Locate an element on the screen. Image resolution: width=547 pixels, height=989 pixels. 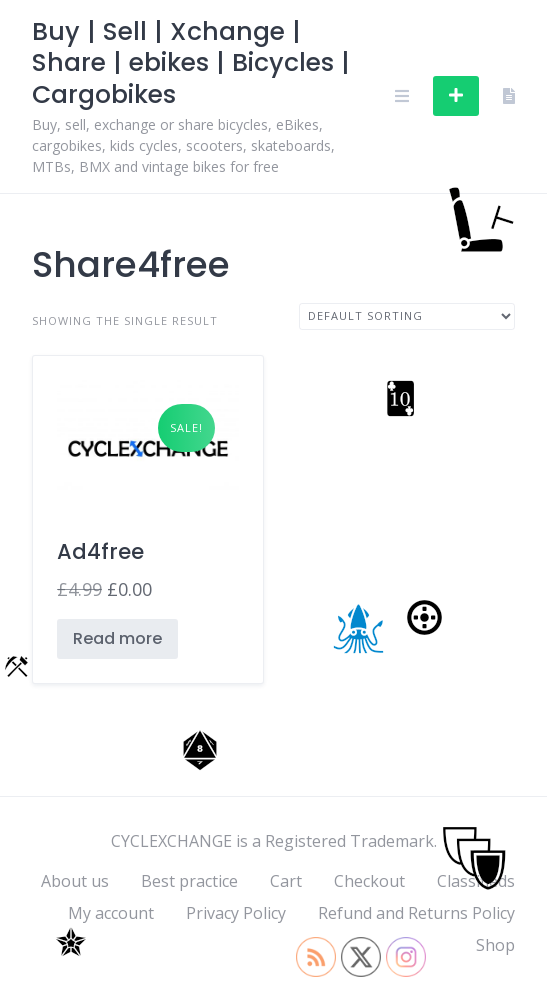
view protection history or past defenses is located at coordinates (474, 858).